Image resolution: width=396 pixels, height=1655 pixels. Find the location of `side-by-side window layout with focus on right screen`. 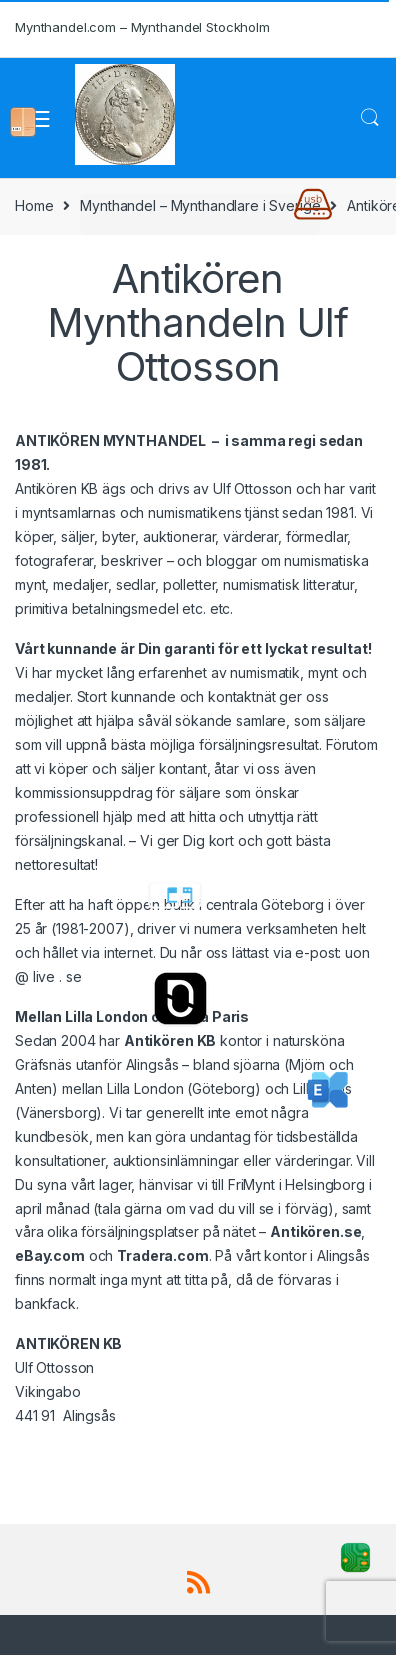

side-by-side window layout with focus on right screen is located at coordinates (175, 895).